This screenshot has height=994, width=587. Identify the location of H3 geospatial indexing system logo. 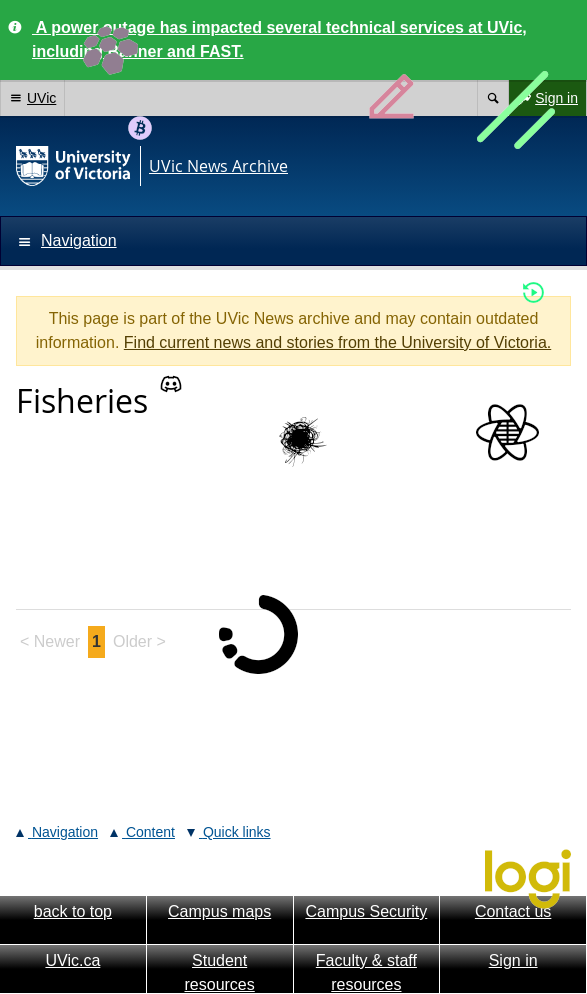
(110, 50).